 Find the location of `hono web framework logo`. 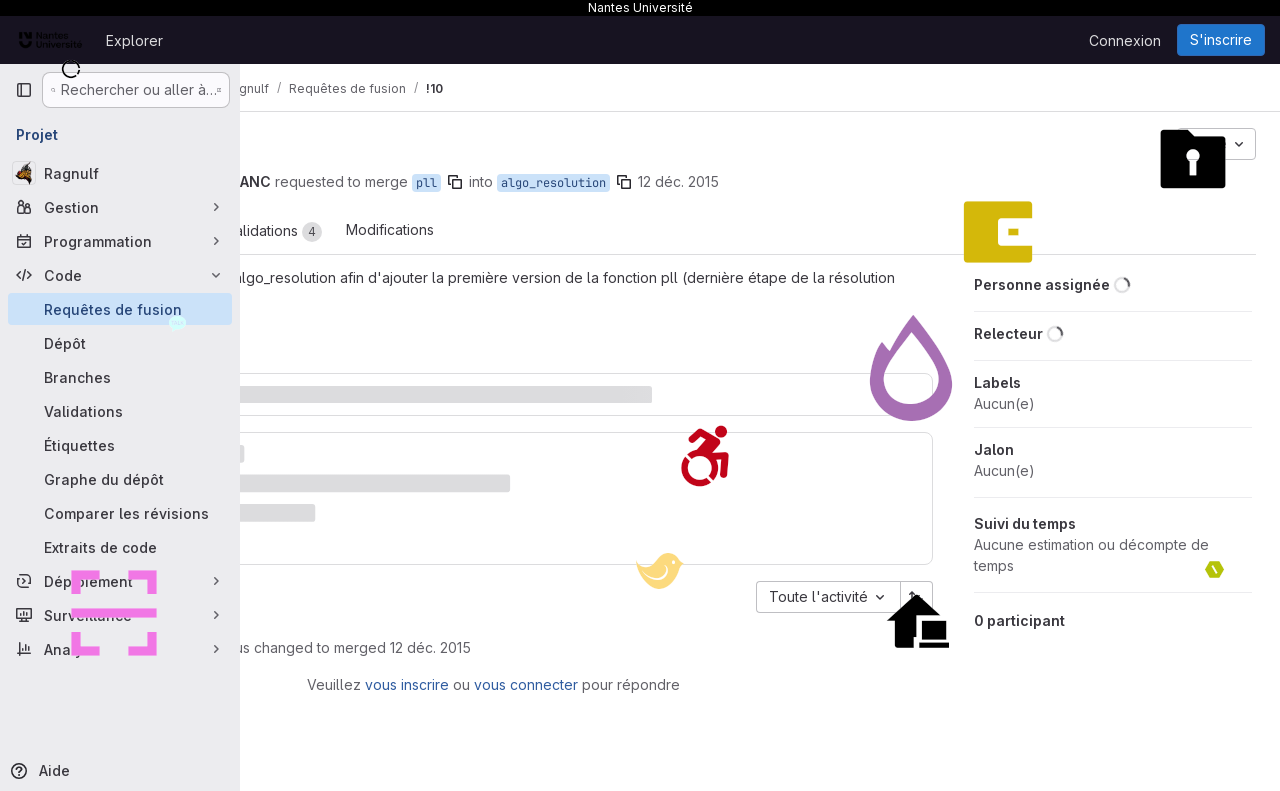

hono web framework logo is located at coordinates (911, 368).